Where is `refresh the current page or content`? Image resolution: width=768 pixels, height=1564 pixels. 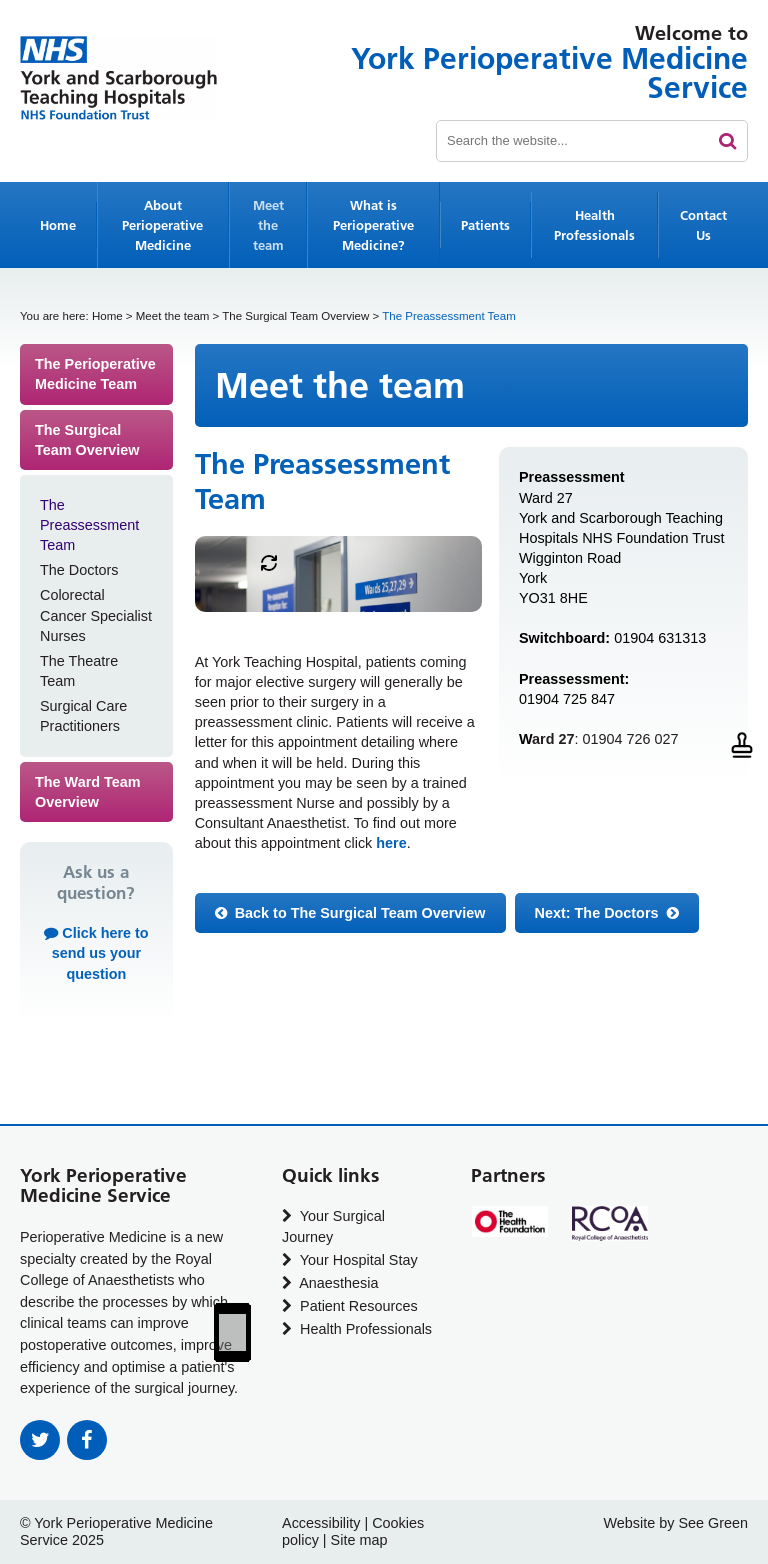
refresh the current page or content is located at coordinates (269, 563).